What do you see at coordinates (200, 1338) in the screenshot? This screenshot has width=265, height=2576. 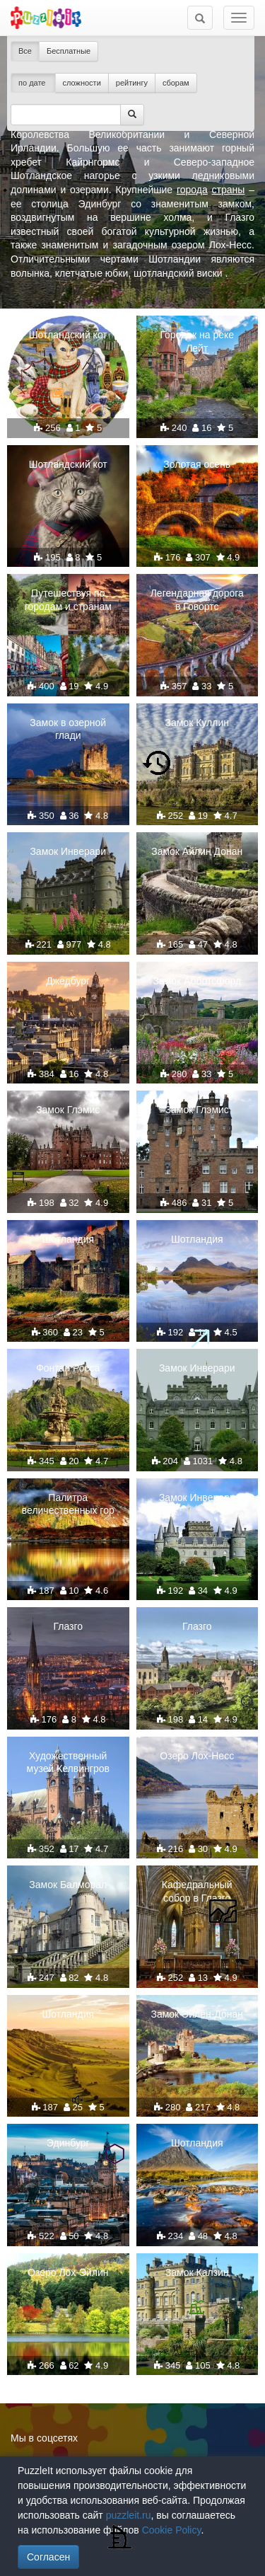 I see `open link in new tab or window` at bounding box center [200, 1338].